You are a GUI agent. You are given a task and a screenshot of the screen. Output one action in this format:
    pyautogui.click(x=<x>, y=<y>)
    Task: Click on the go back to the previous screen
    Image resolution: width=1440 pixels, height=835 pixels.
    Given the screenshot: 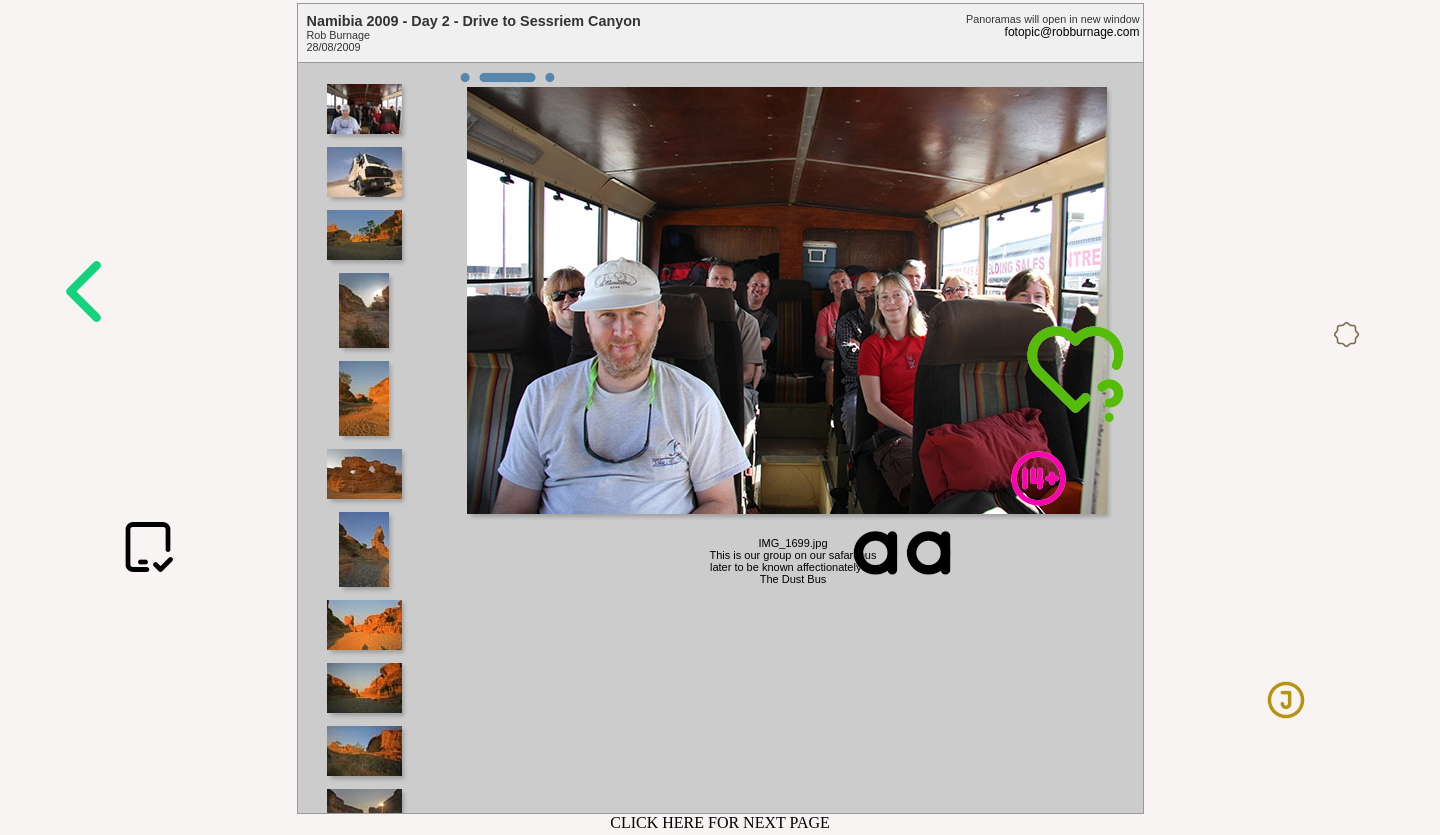 What is the action you would take?
    pyautogui.click(x=83, y=291)
    